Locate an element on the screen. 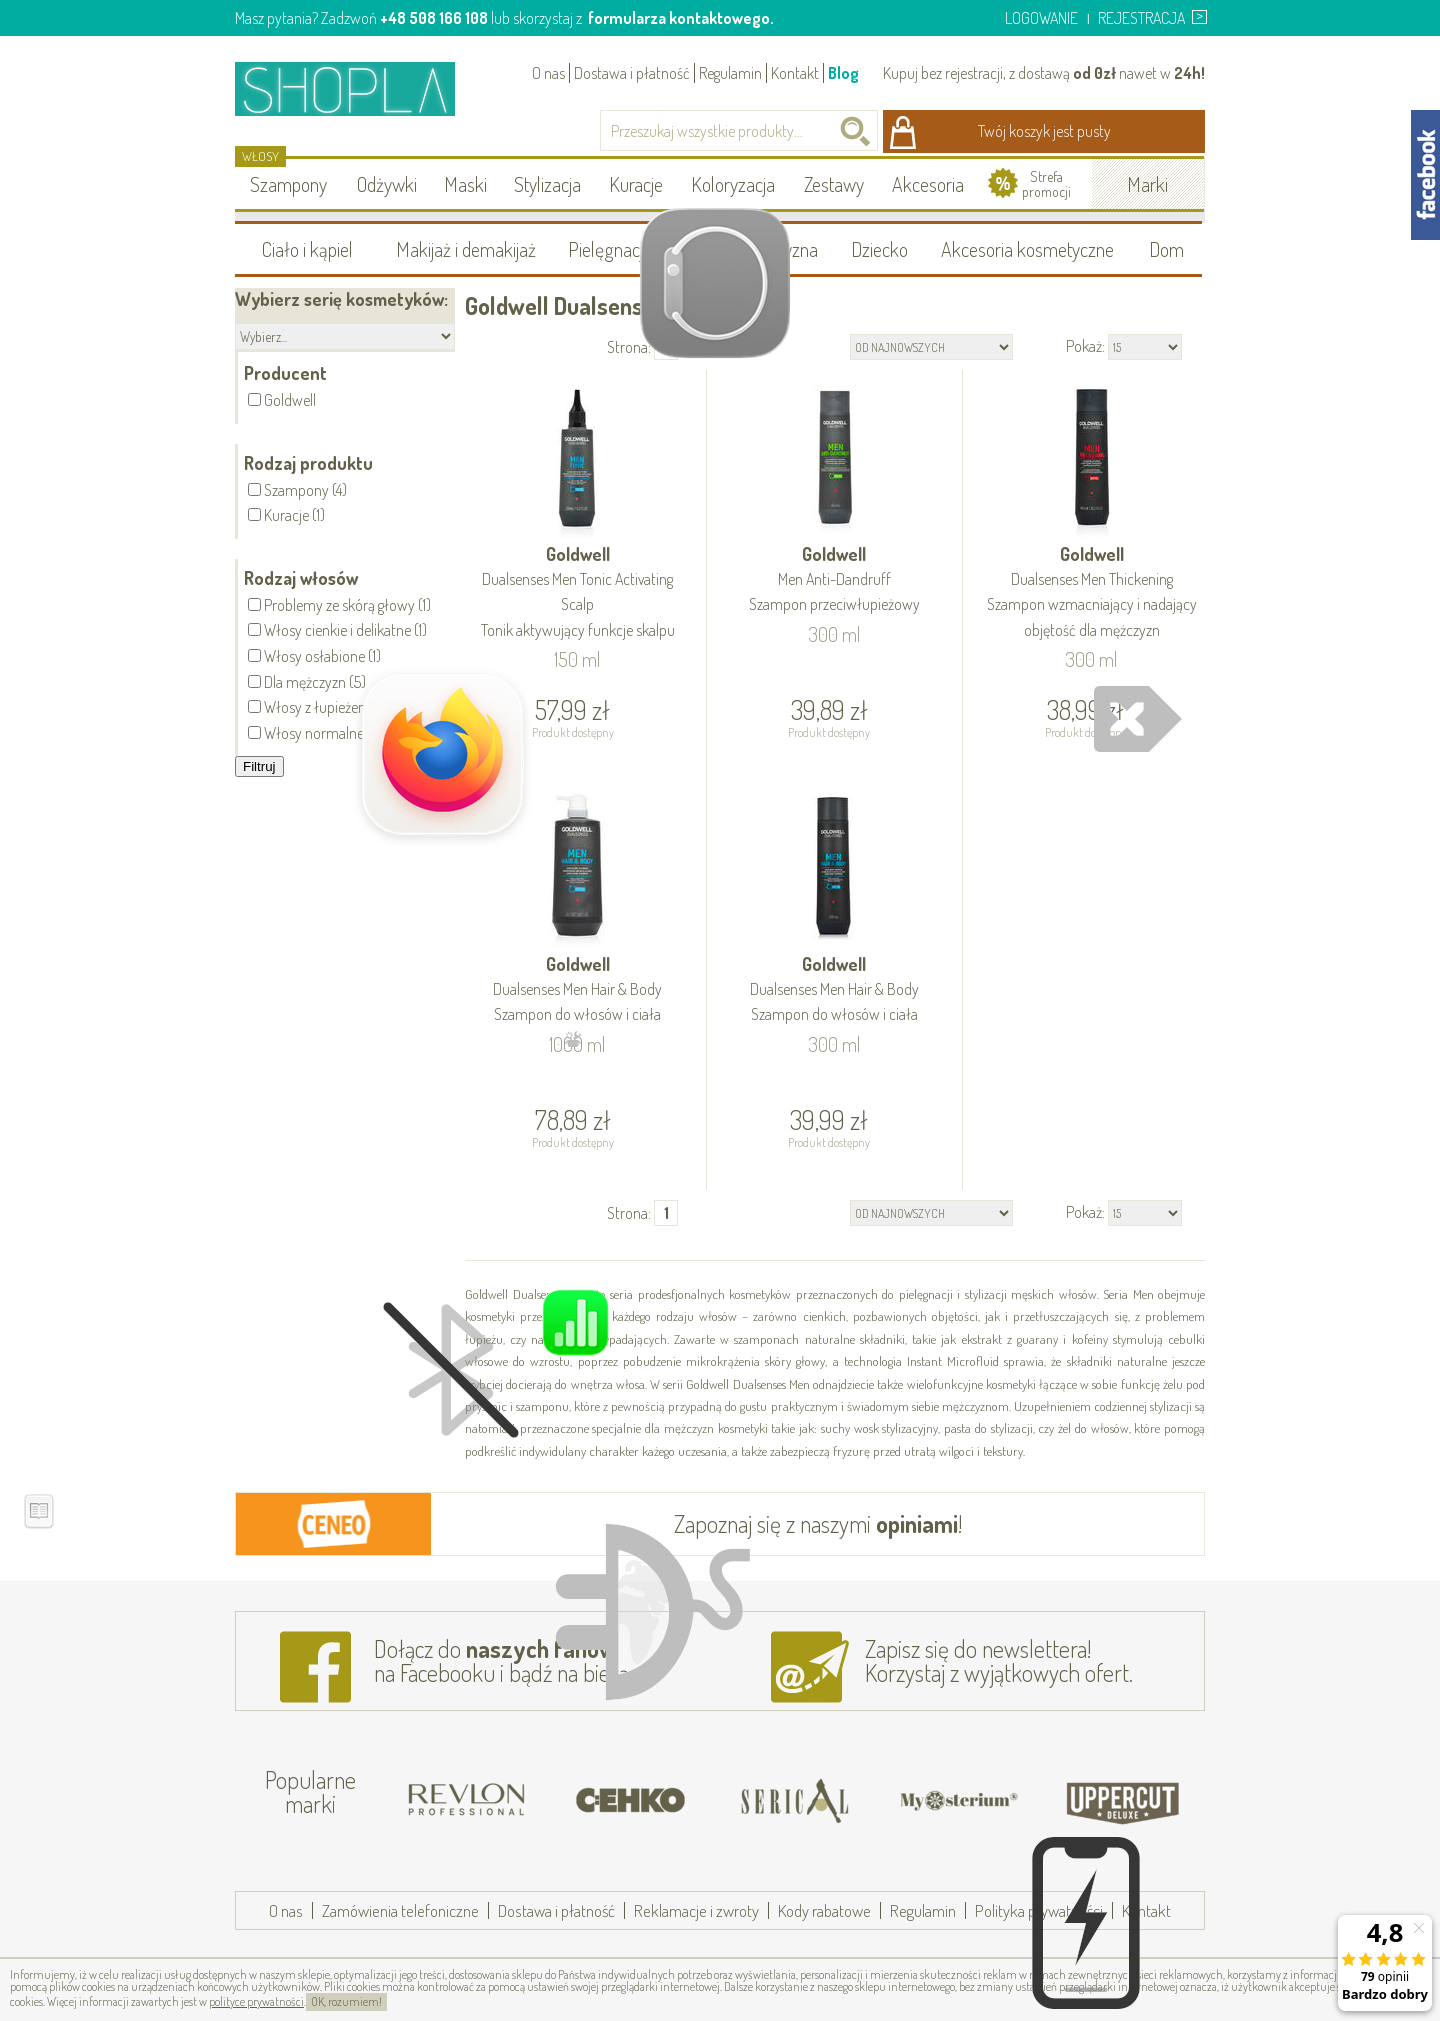 The image size is (1440, 2021). clear text input field (right-to-left layout) is located at coordinates (1138, 719).